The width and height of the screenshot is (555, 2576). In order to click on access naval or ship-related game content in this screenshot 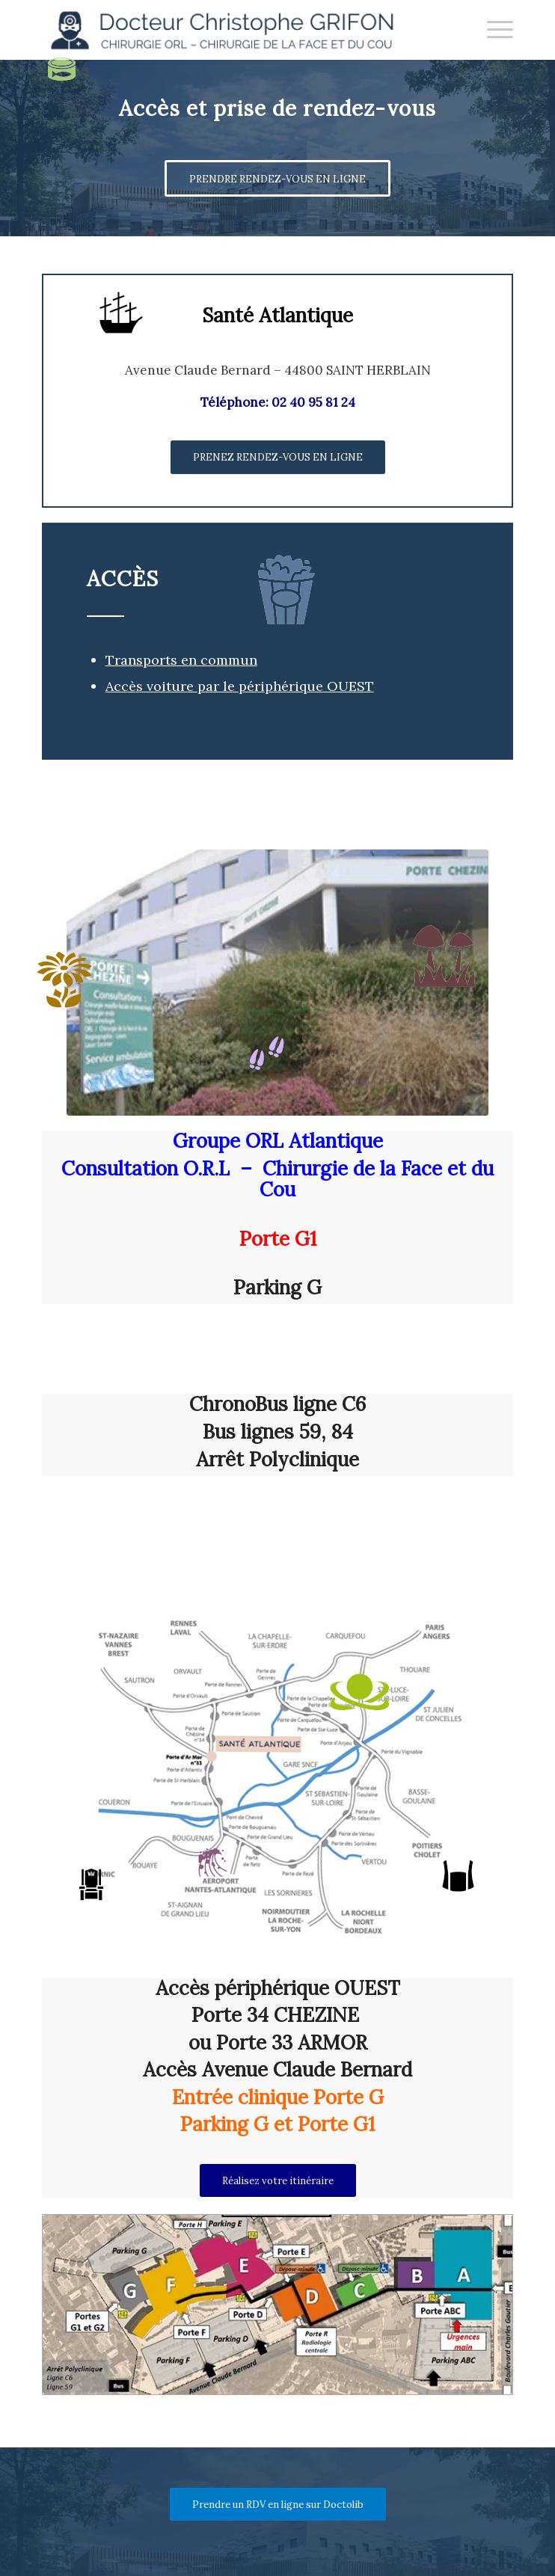, I will do `click(120, 313)`.